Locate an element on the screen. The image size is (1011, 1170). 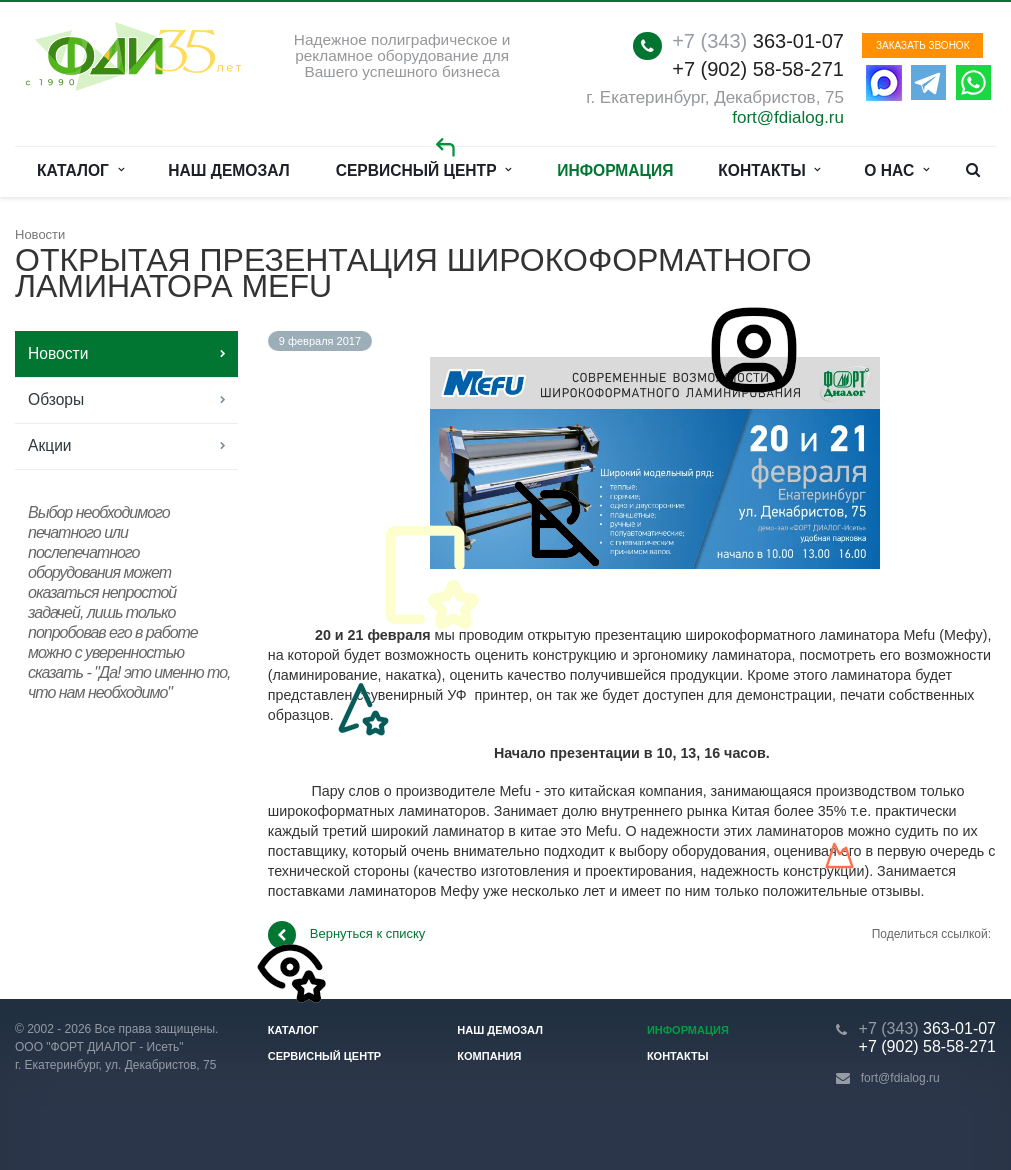
view outdoor or nature-related content is located at coordinates (839, 855).